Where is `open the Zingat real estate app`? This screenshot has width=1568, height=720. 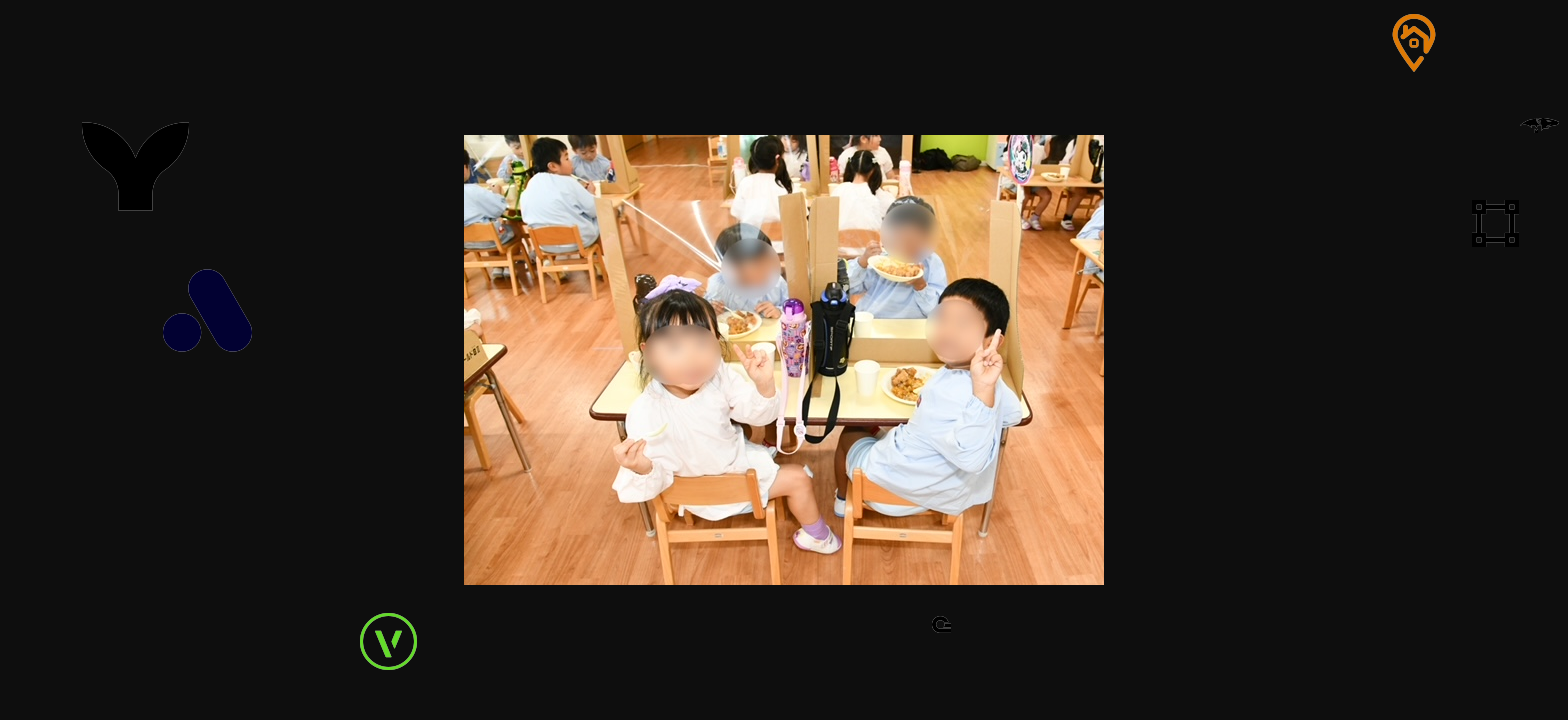
open the Zingat real estate app is located at coordinates (1414, 43).